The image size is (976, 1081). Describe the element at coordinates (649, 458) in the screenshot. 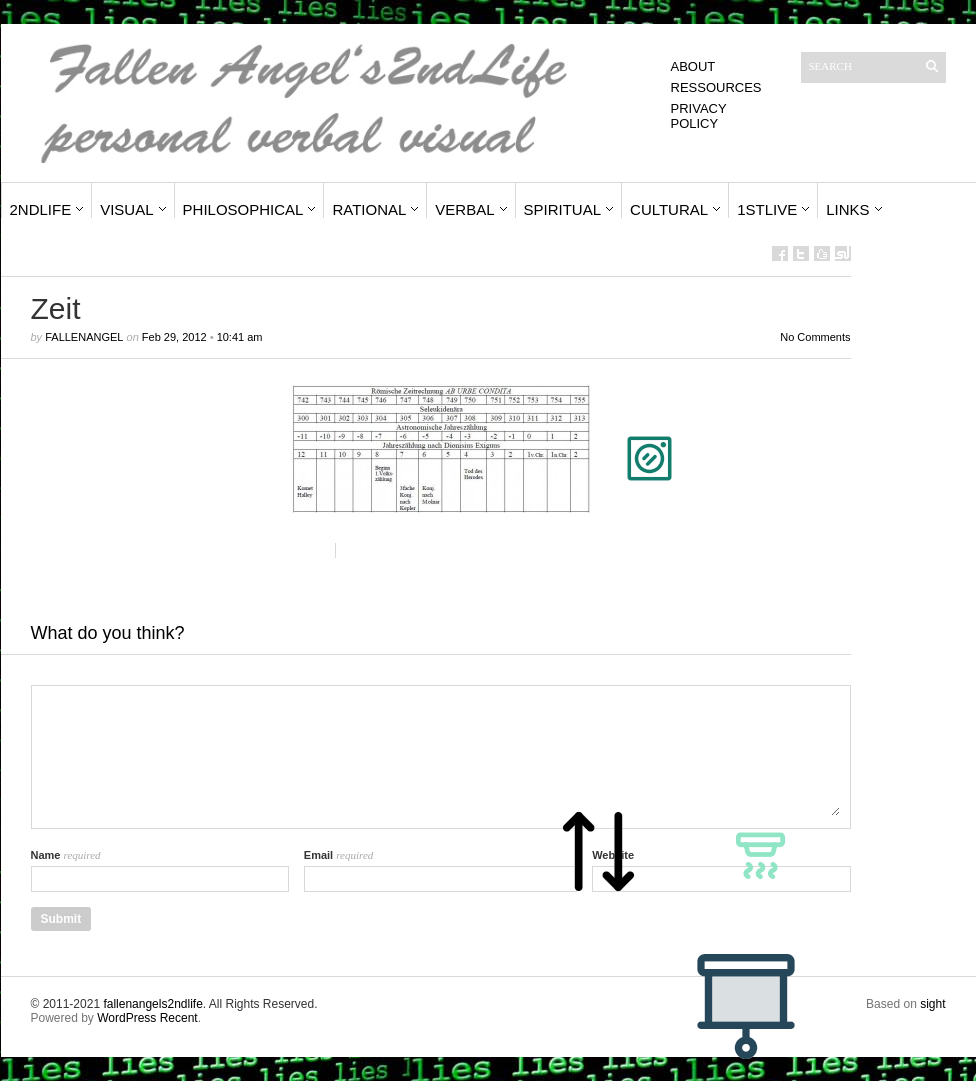

I see `access laundry or washing machine controls` at that location.